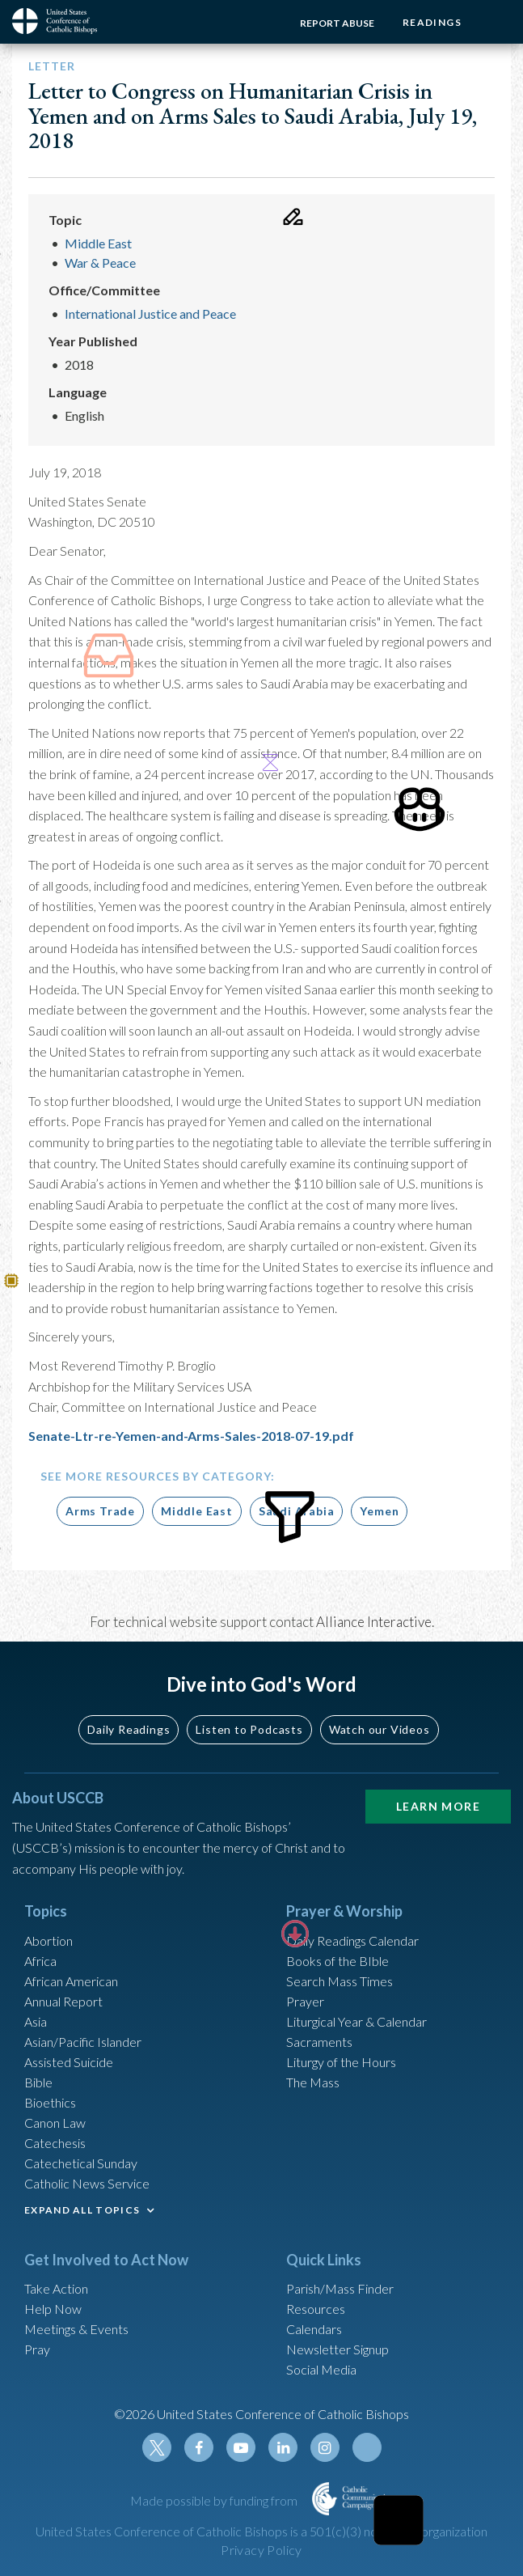 Image resolution: width=523 pixels, height=2576 pixels. Describe the element at coordinates (11, 1281) in the screenshot. I see `view processor or hardware information` at that location.